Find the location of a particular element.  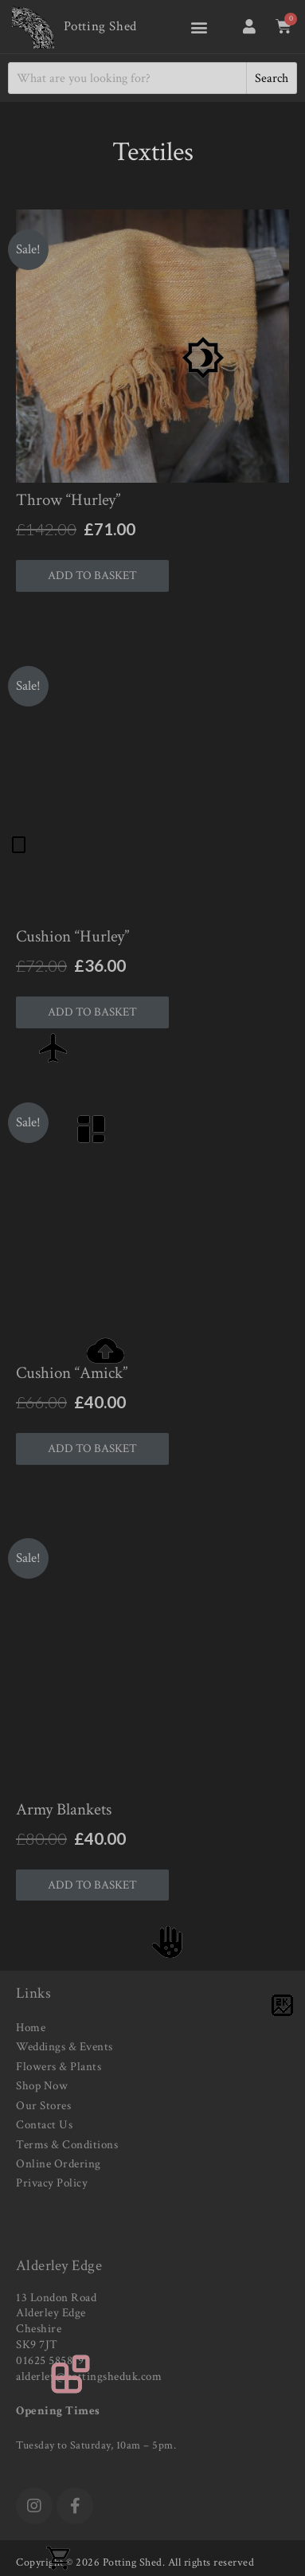

indicates allergy information or warnings is located at coordinates (168, 1942).